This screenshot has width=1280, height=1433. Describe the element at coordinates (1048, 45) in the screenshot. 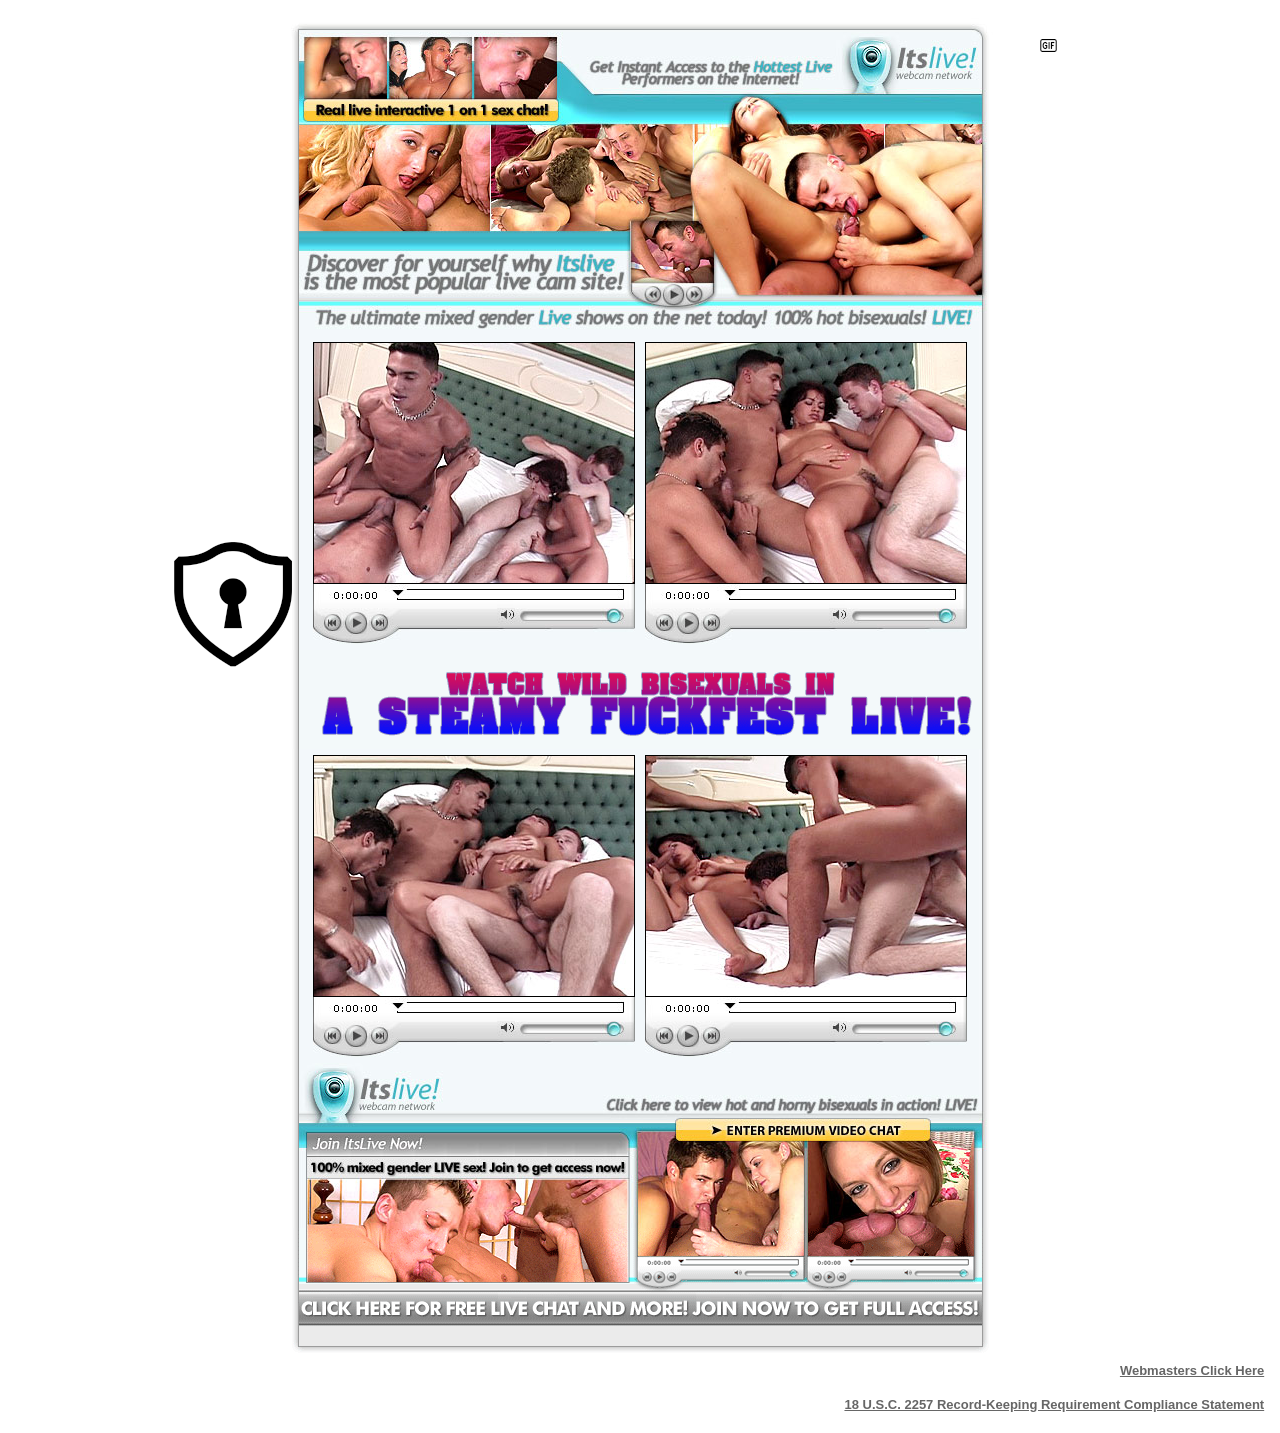

I see `insert a GIF into your message` at that location.